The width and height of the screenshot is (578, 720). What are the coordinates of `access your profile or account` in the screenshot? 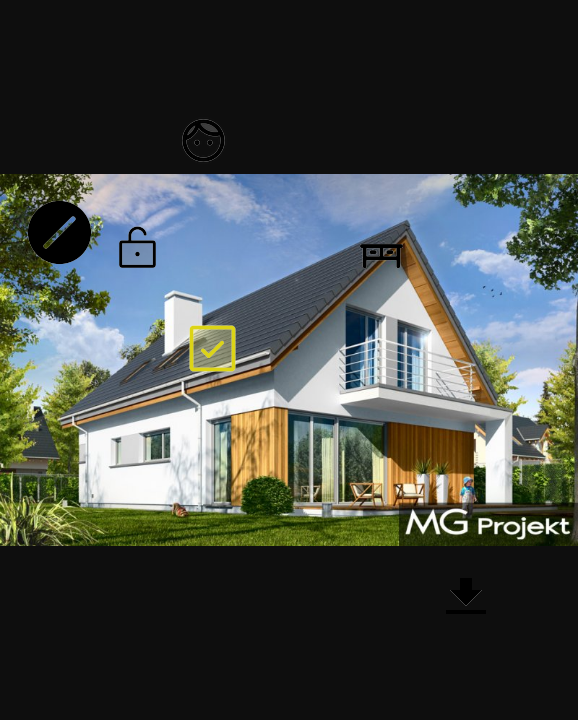 It's located at (203, 140).